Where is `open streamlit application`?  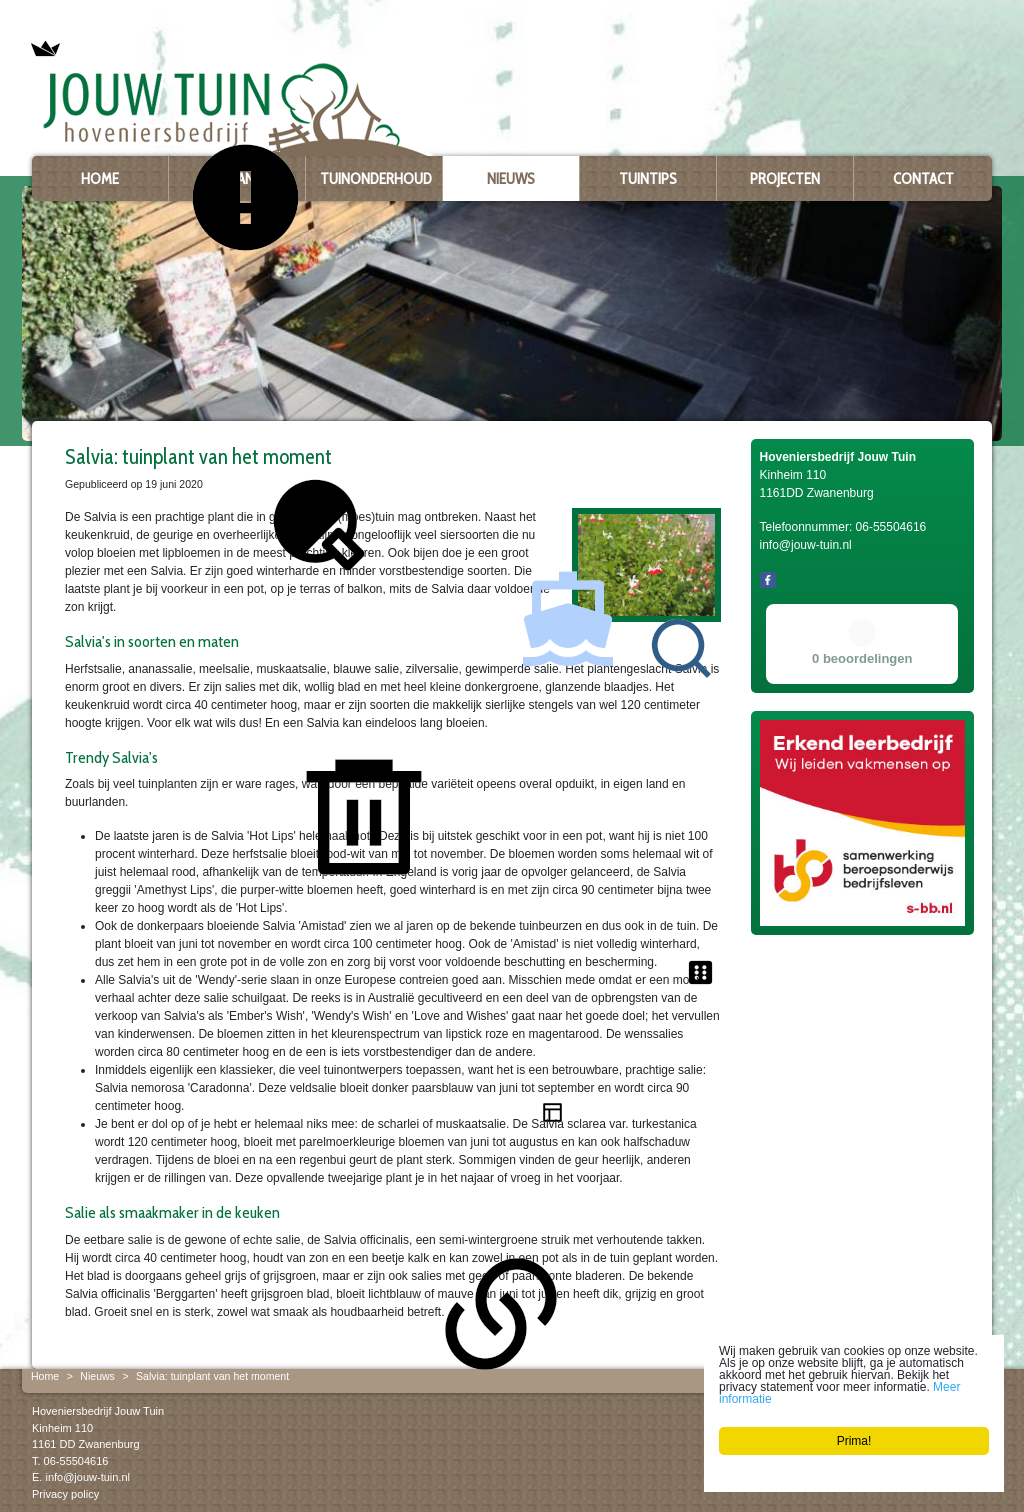
open streamlit application is located at coordinates (45, 48).